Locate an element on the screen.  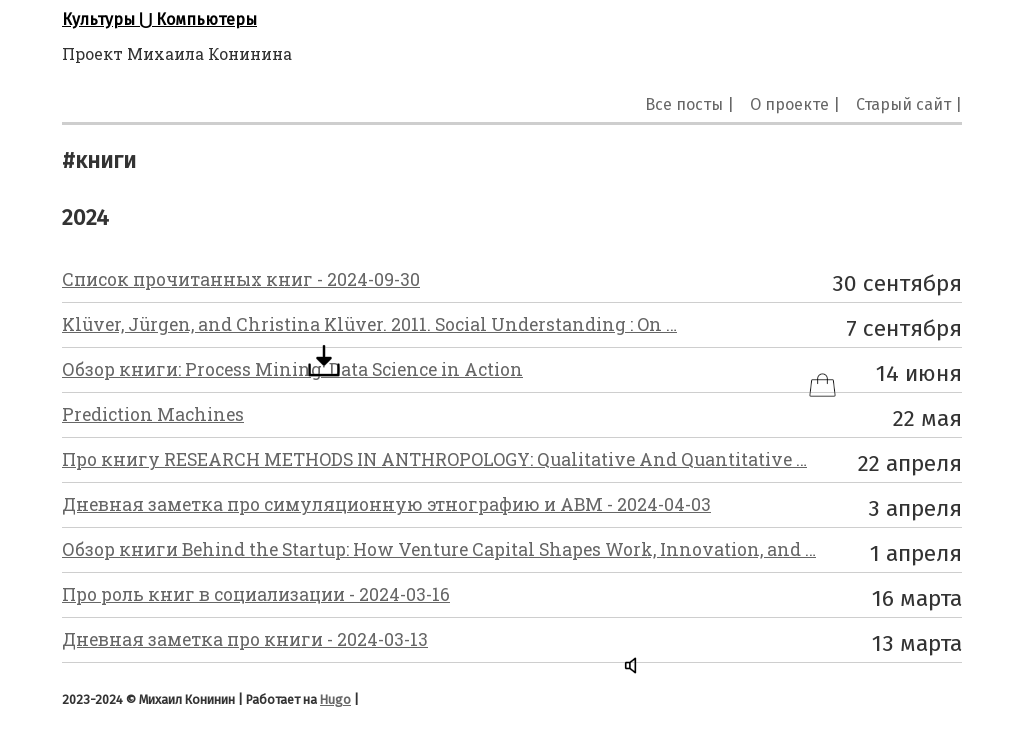
download a file to your device is located at coordinates (324, 362).